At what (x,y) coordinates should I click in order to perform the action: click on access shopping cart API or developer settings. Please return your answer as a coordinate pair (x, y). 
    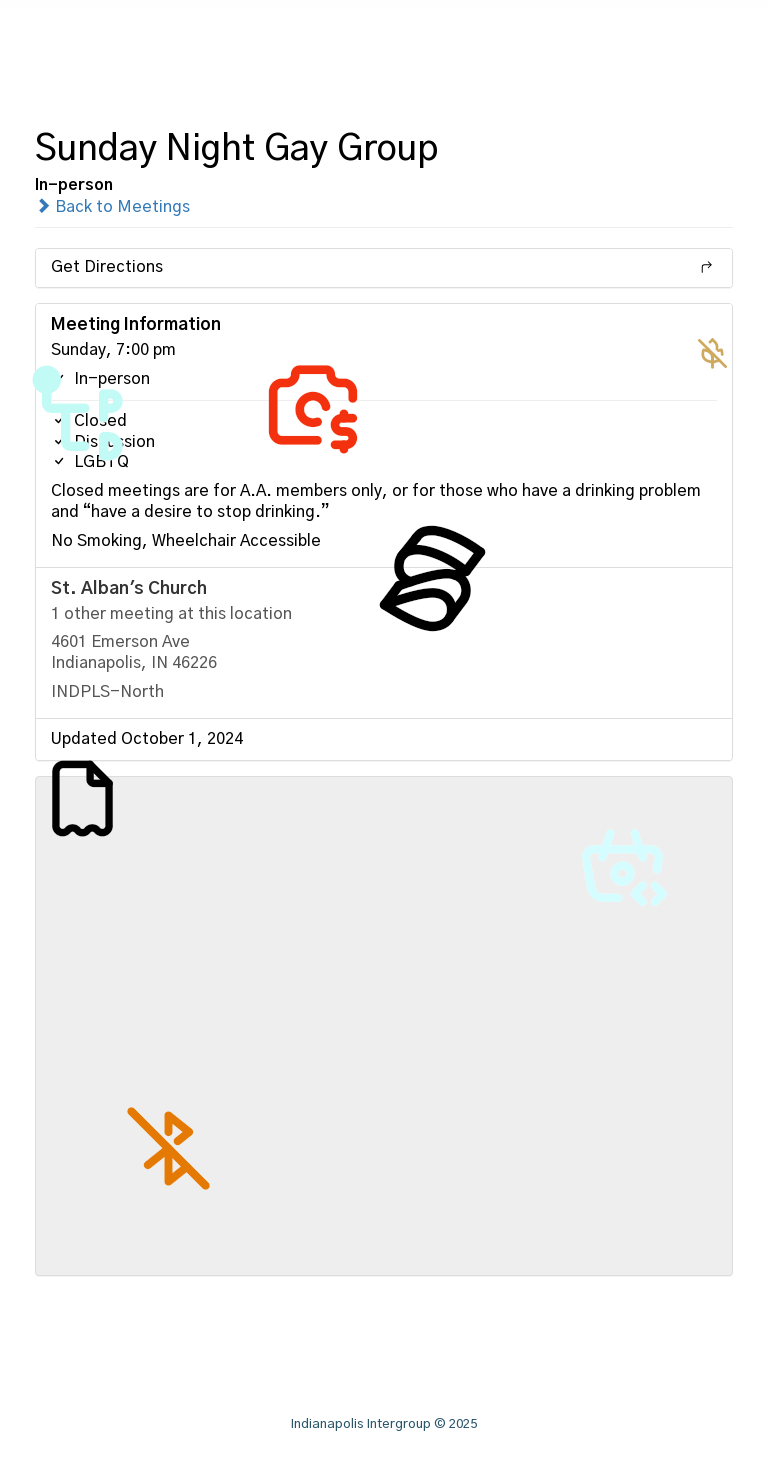
    Looking at the image, I should click on (622, 865).